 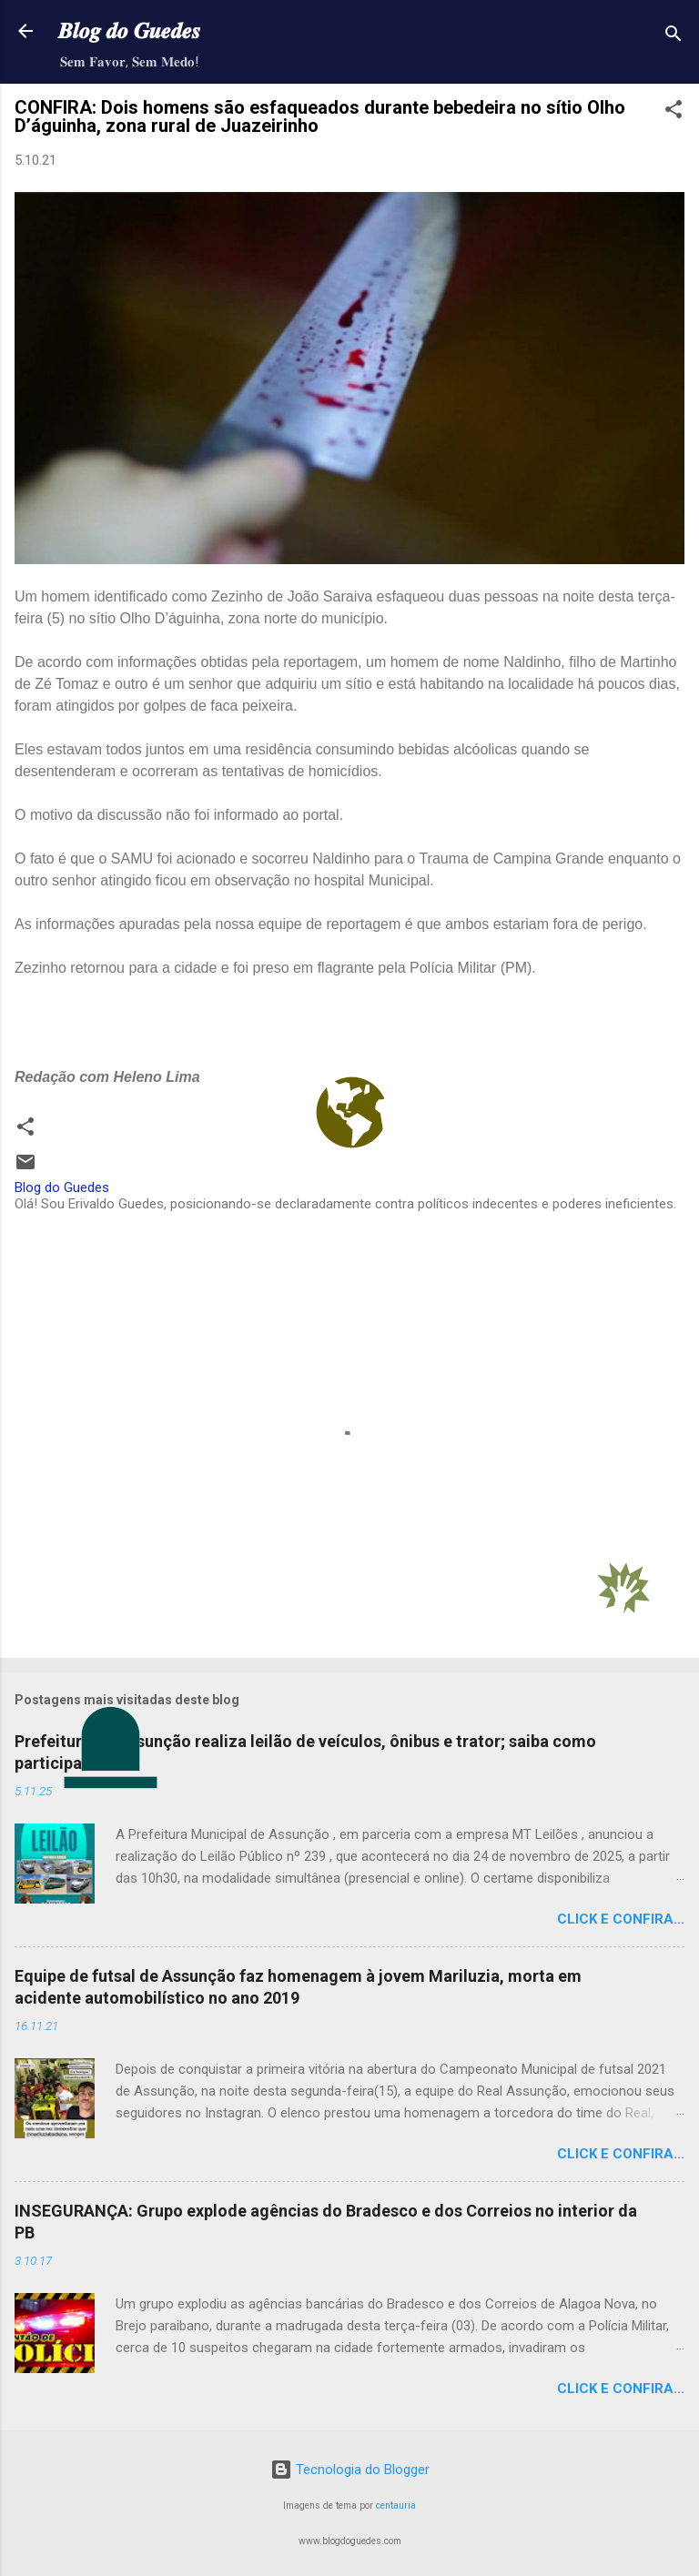 I want to click on switch to global or worldwide view, so click(x=351, y=1112).